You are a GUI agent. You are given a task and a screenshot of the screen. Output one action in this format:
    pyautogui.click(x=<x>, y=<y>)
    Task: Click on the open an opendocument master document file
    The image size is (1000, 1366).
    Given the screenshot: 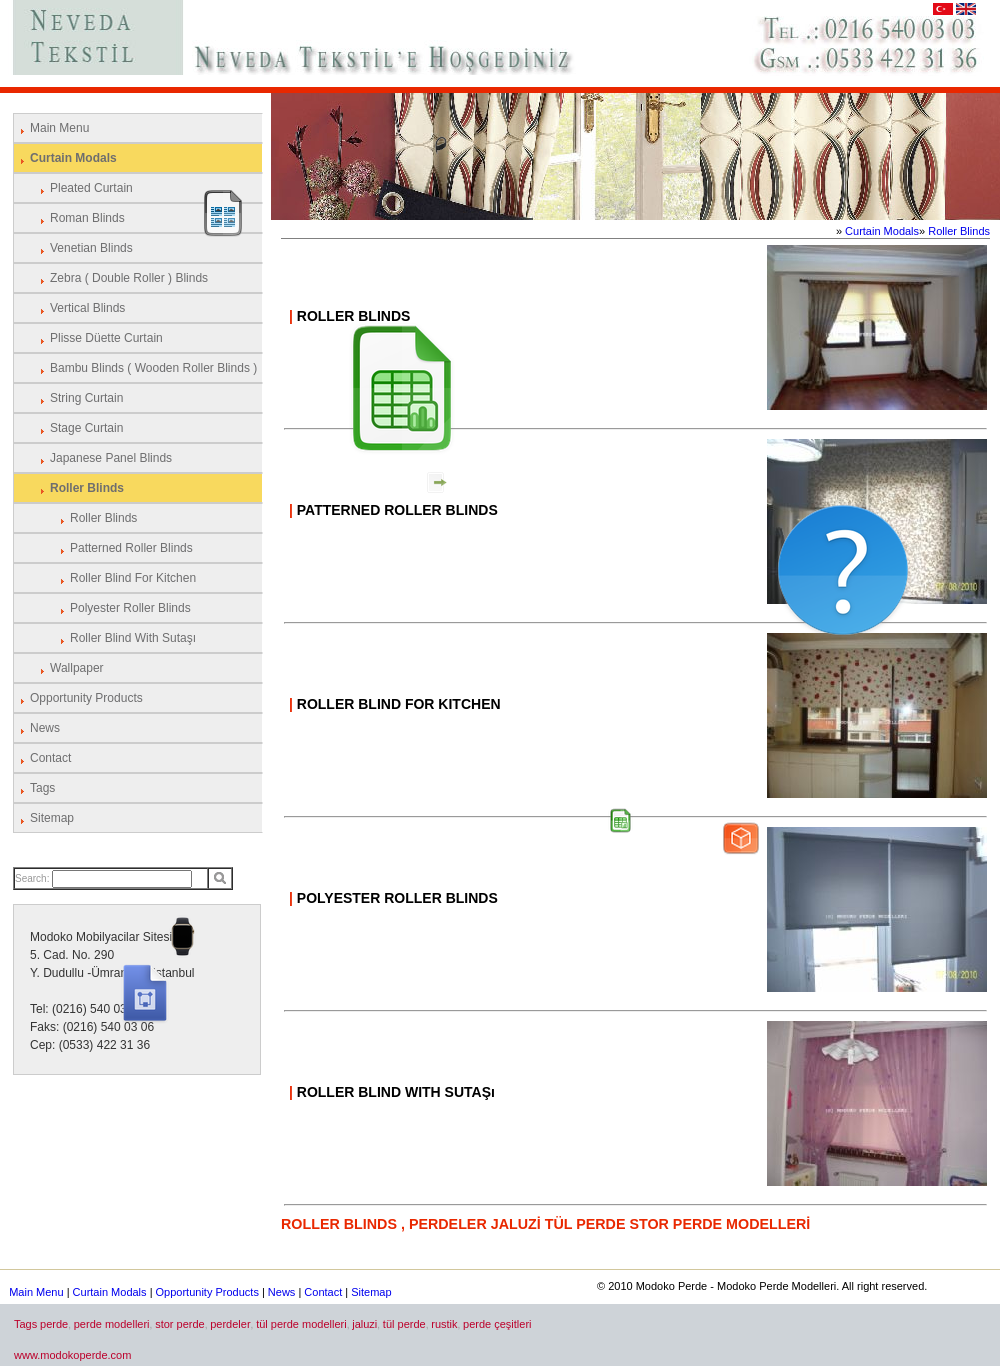 What is the action you would take?
    pyautogui.click(x=223, y=213)
    